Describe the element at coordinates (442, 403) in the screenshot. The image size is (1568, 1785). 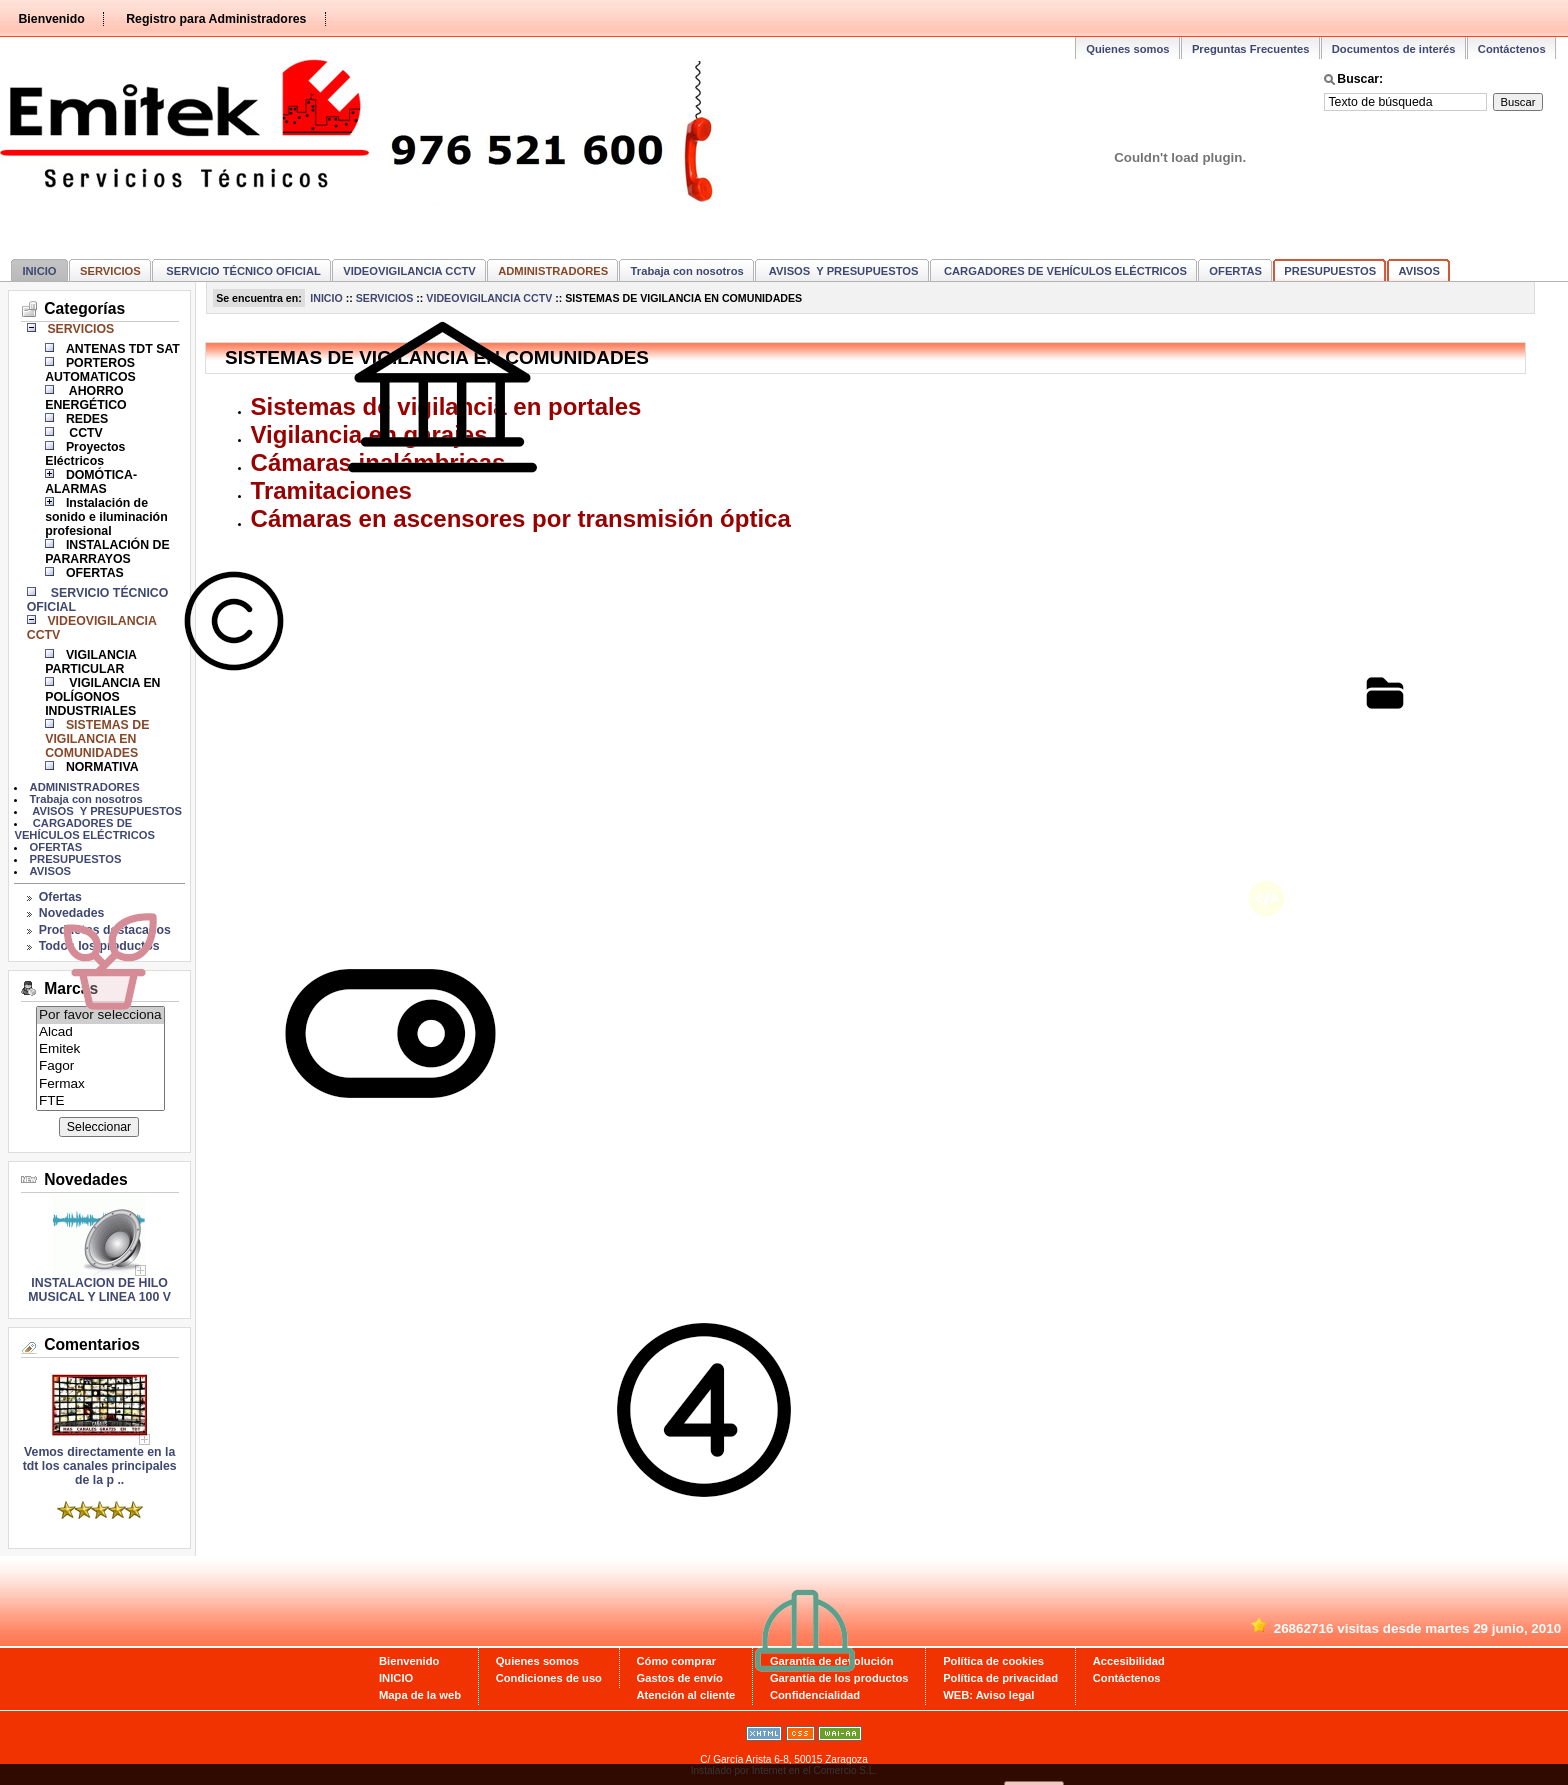
I see `access banking or financial services` at that location.